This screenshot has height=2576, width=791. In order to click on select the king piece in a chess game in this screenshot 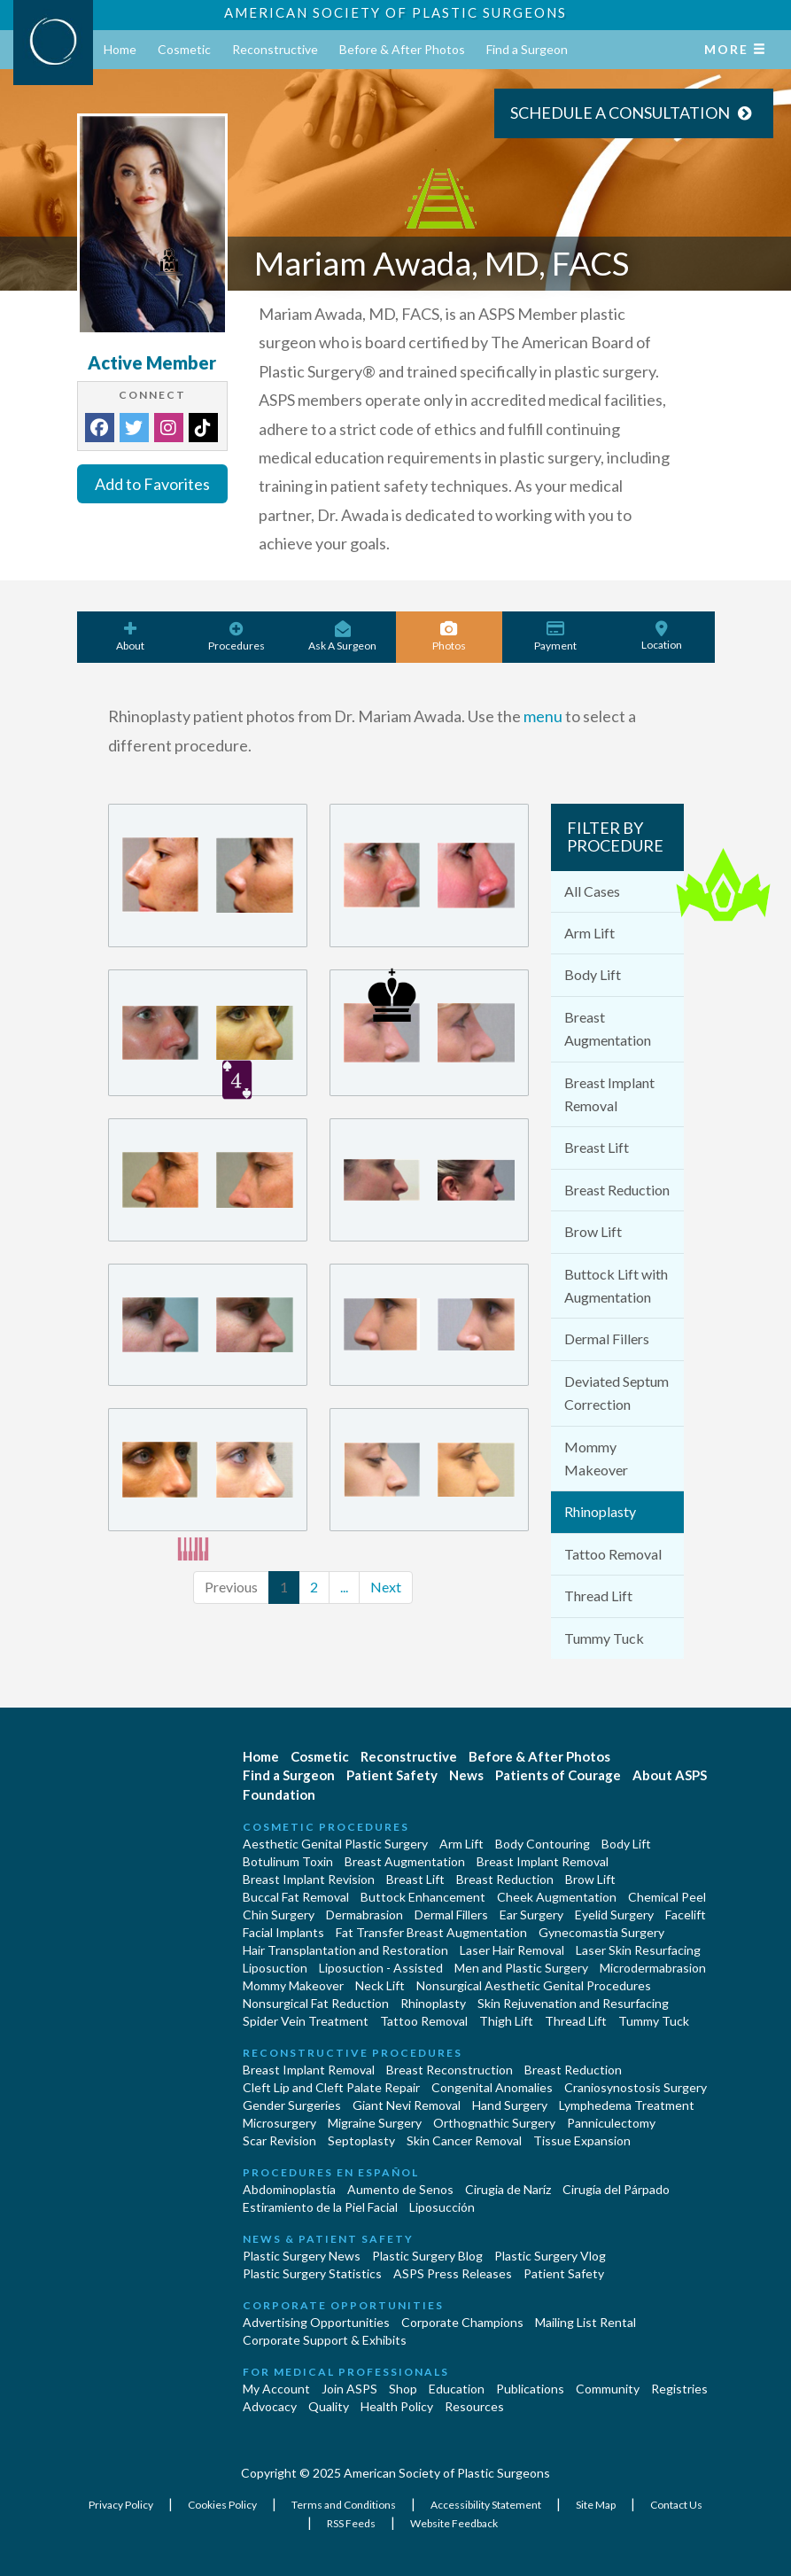, I will do `click(392, 993)`.